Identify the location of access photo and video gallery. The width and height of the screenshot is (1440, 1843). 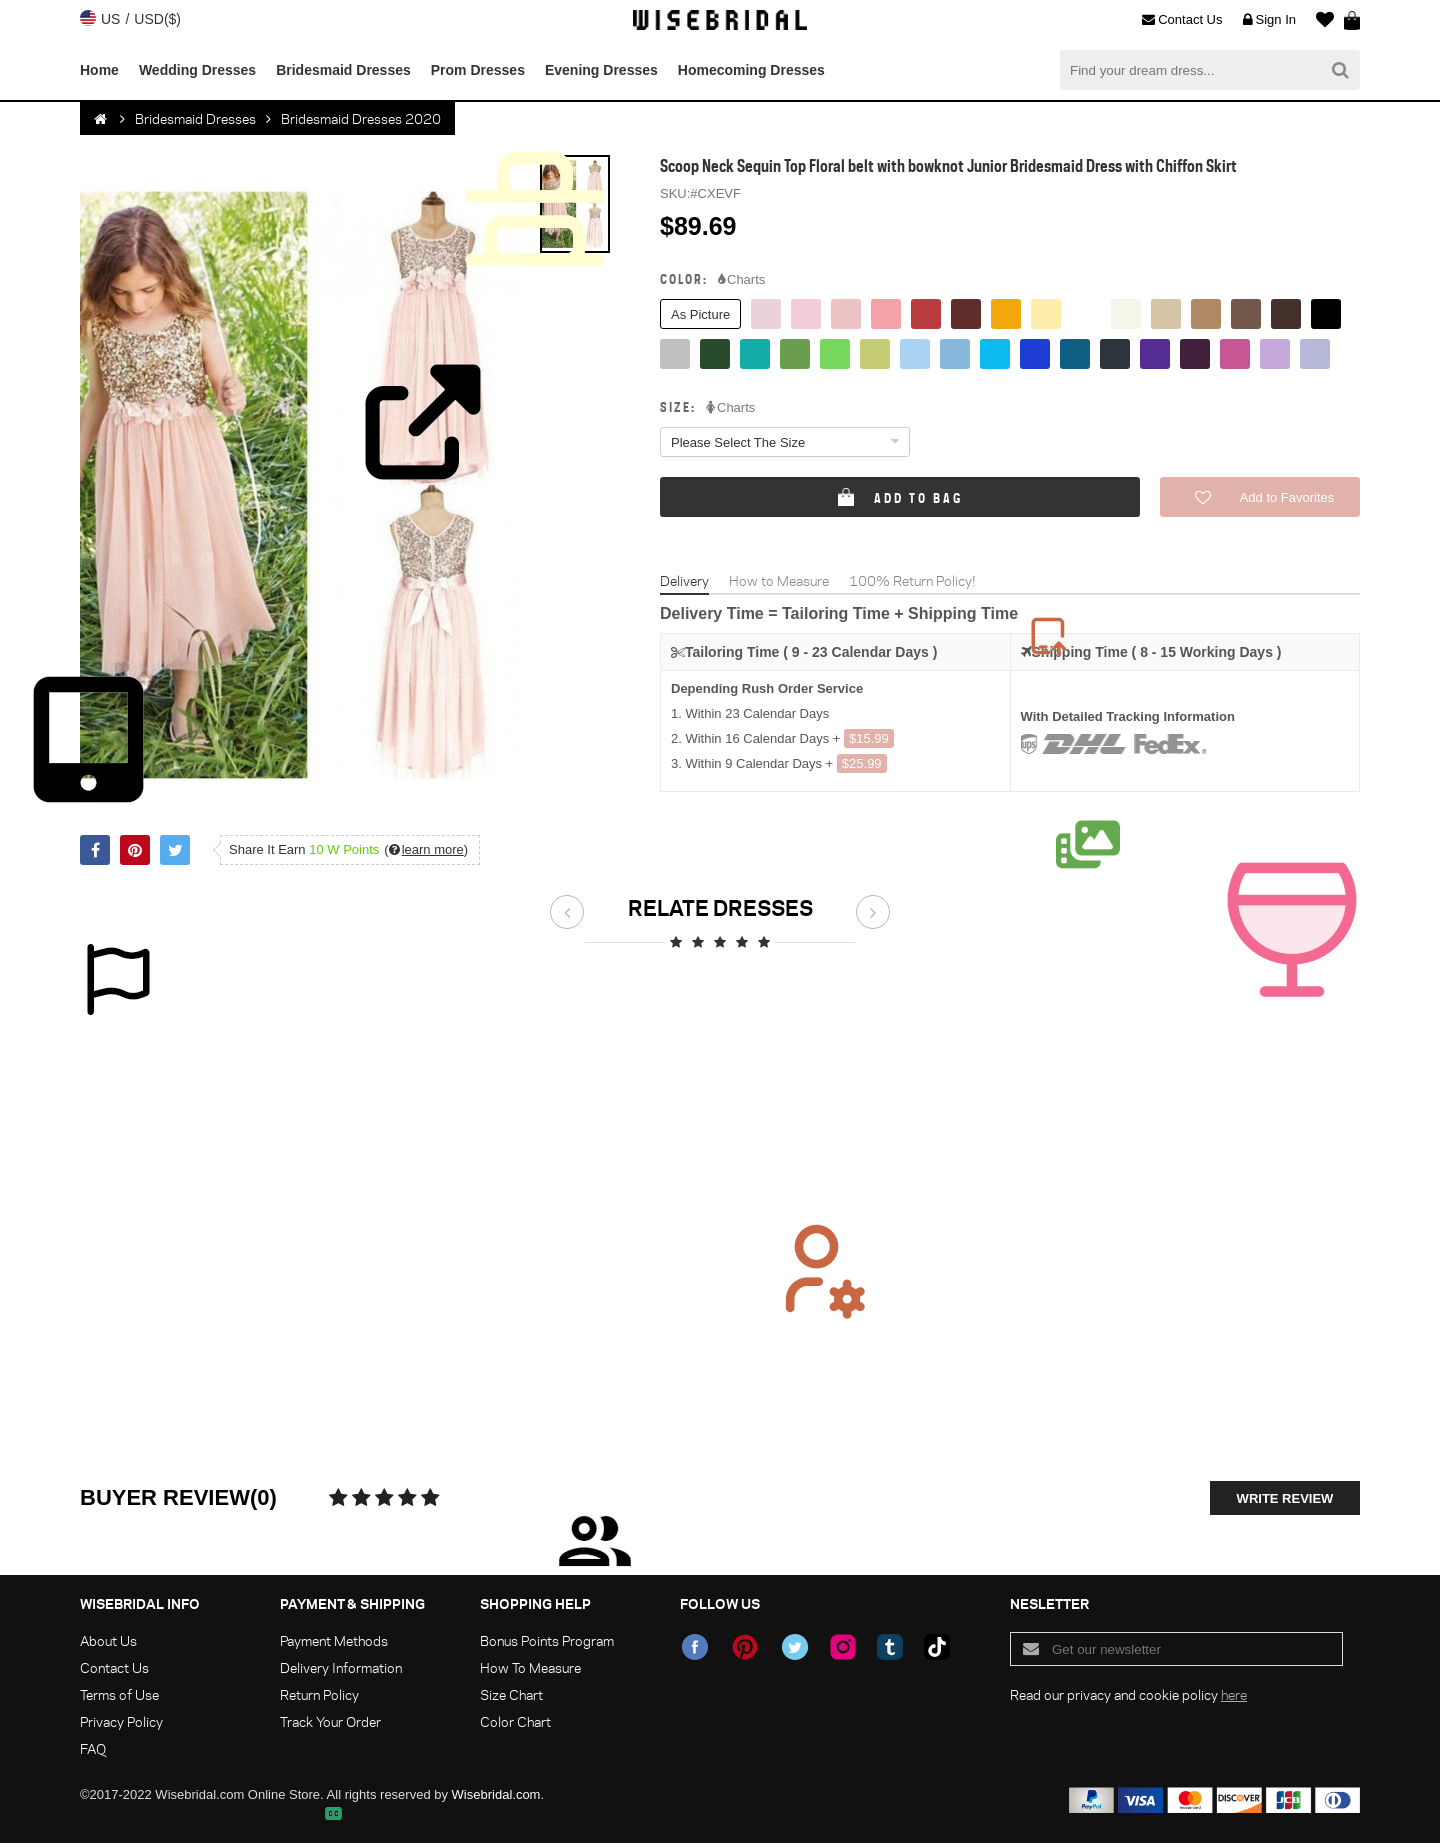
(1088, 846).